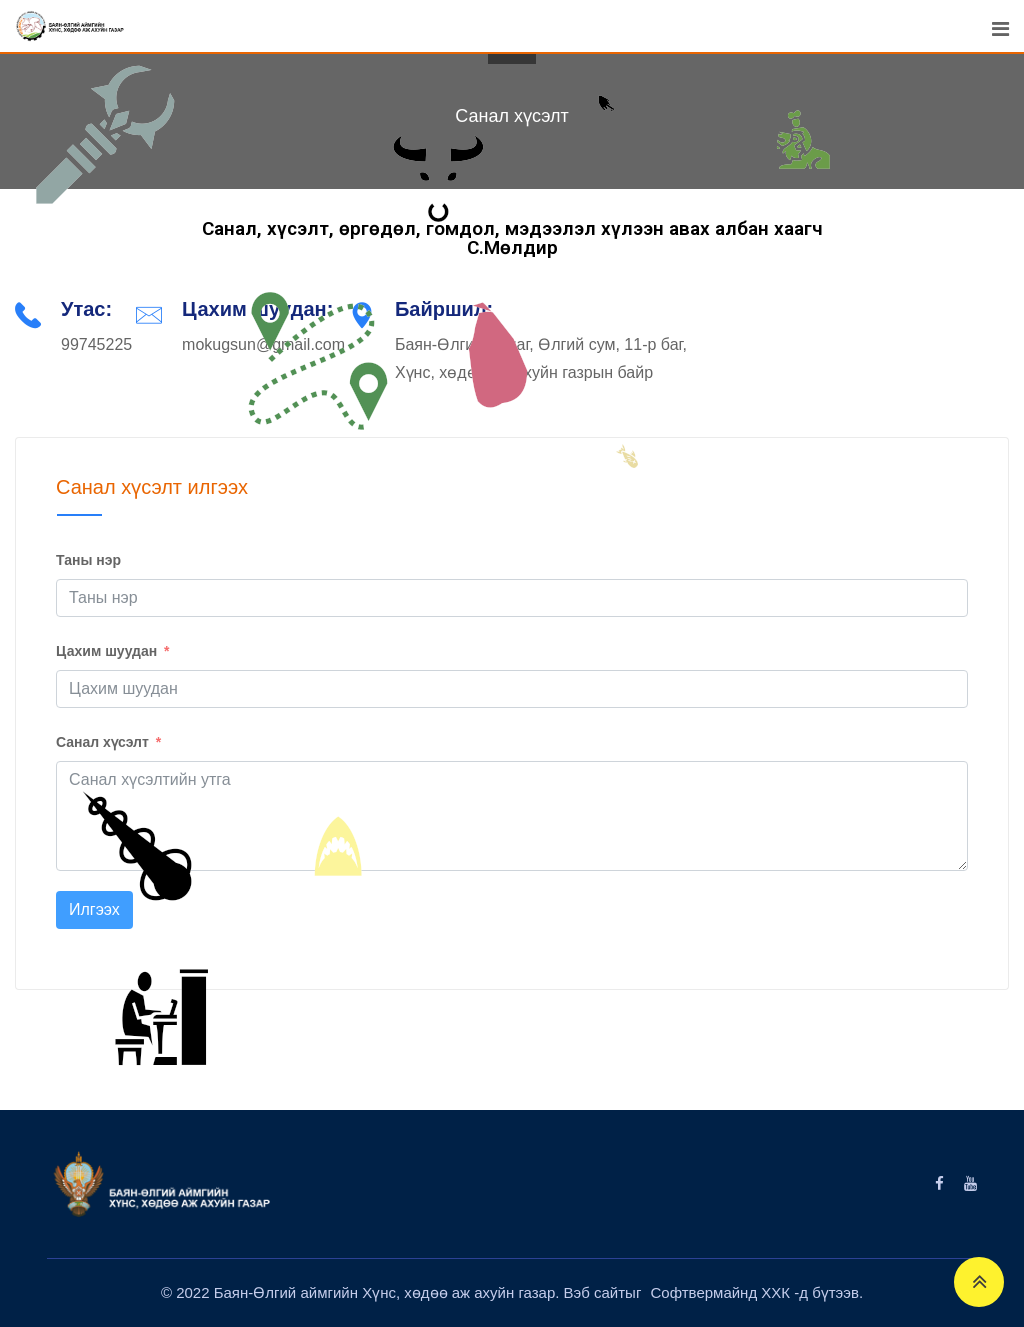 This screenshot has width=1024, height=1327. I want to click on view route distance between two points, so click(318, 361).